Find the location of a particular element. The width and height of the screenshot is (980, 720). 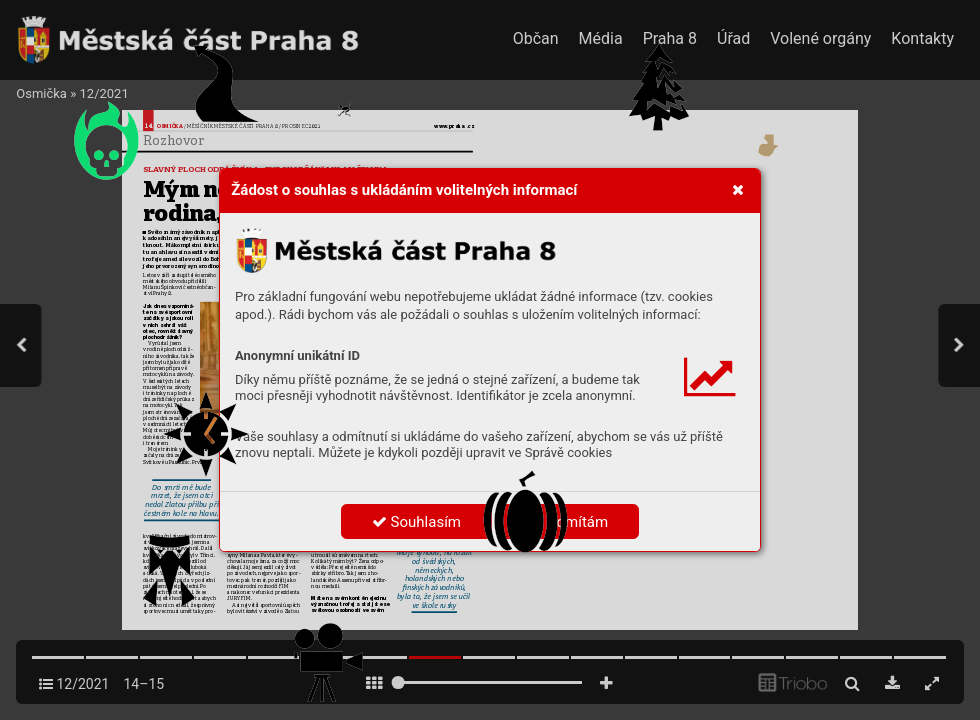

select Guatemala as your country or region is located at coordinates (768, 145).